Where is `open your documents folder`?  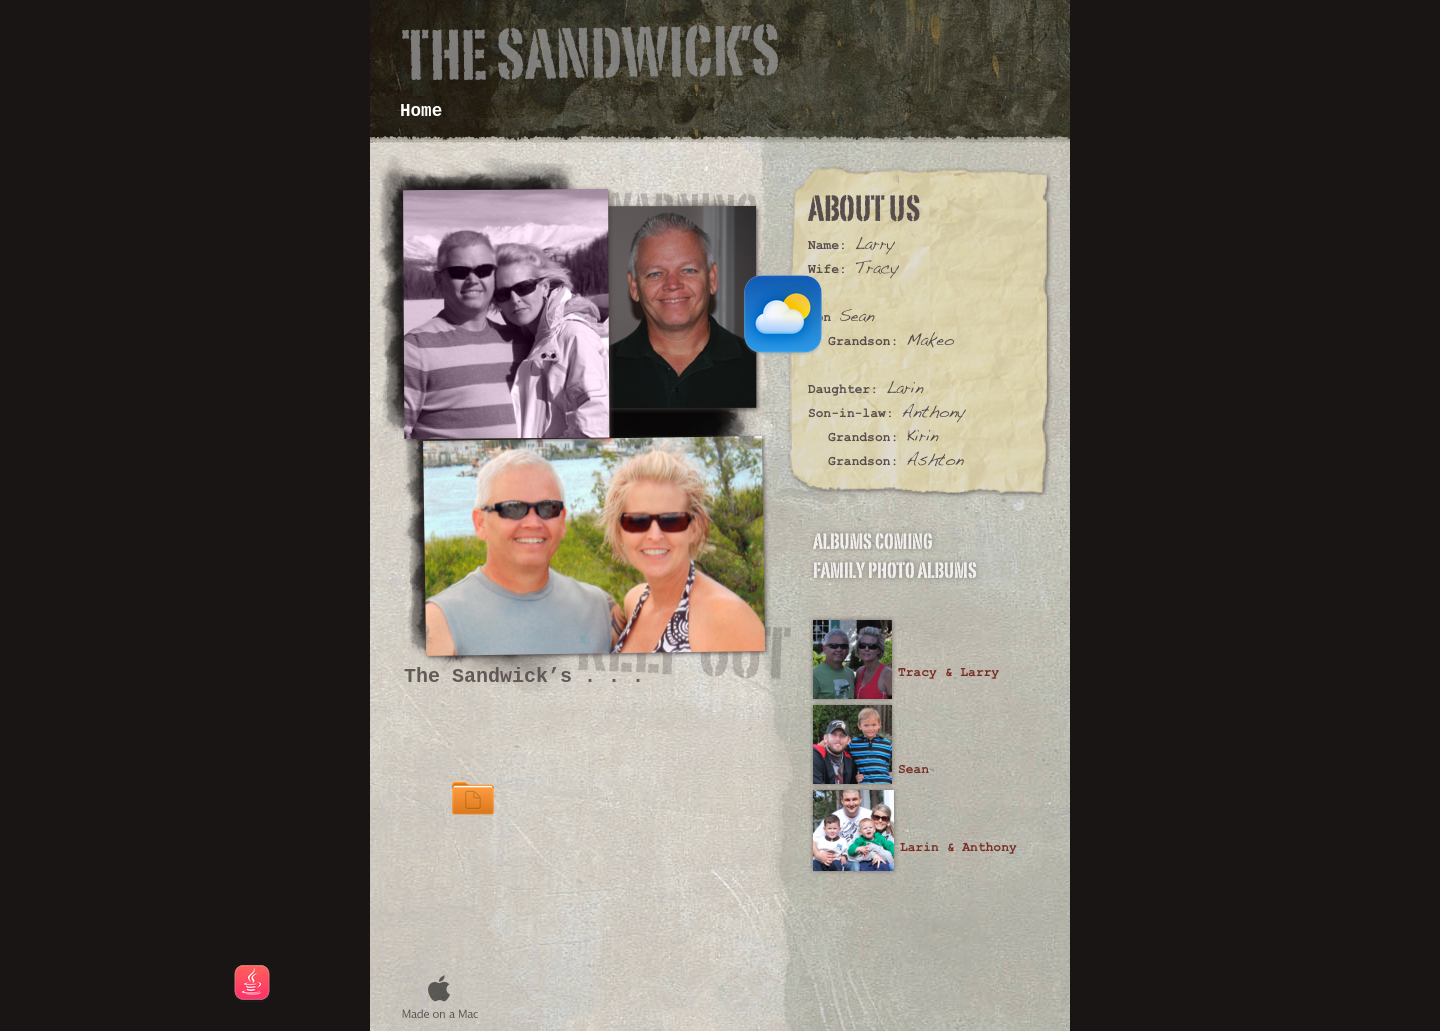 open your documents folder is located at coordinates (473, 798).